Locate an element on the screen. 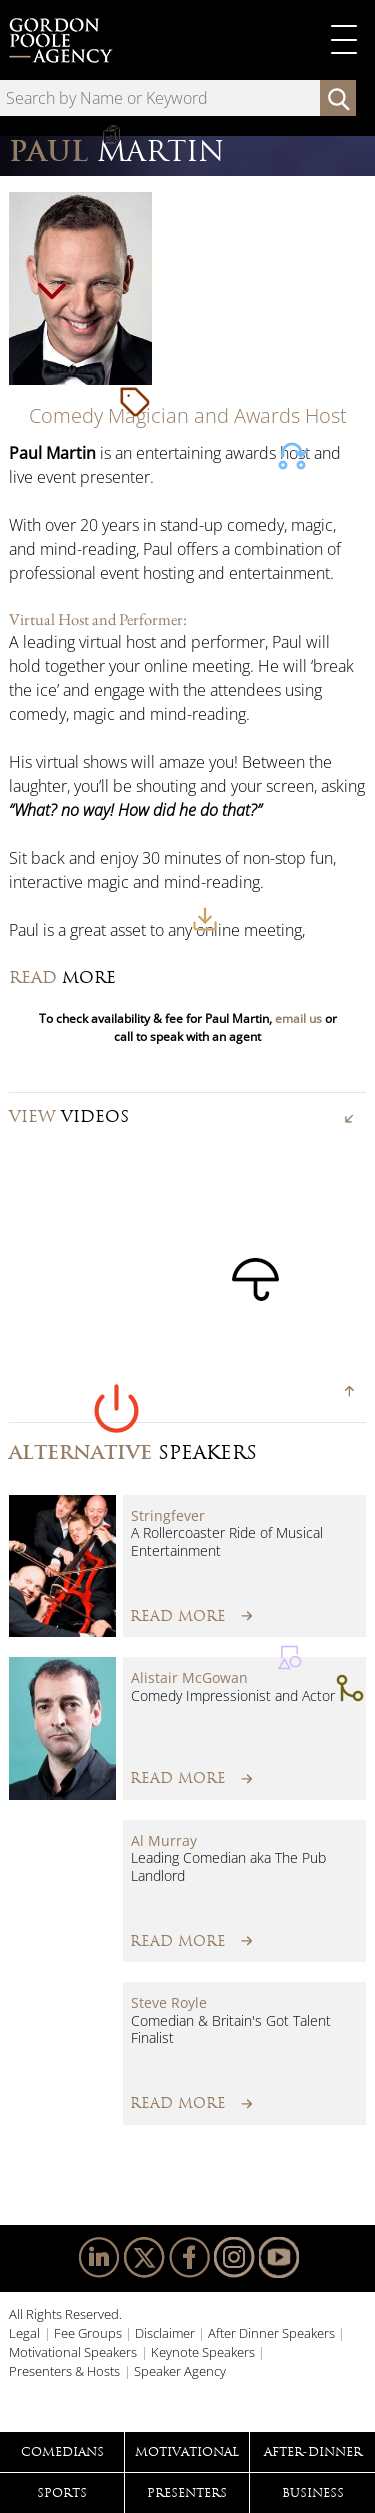  expand a dropdown menu or section is located at coordinates (52, 291).